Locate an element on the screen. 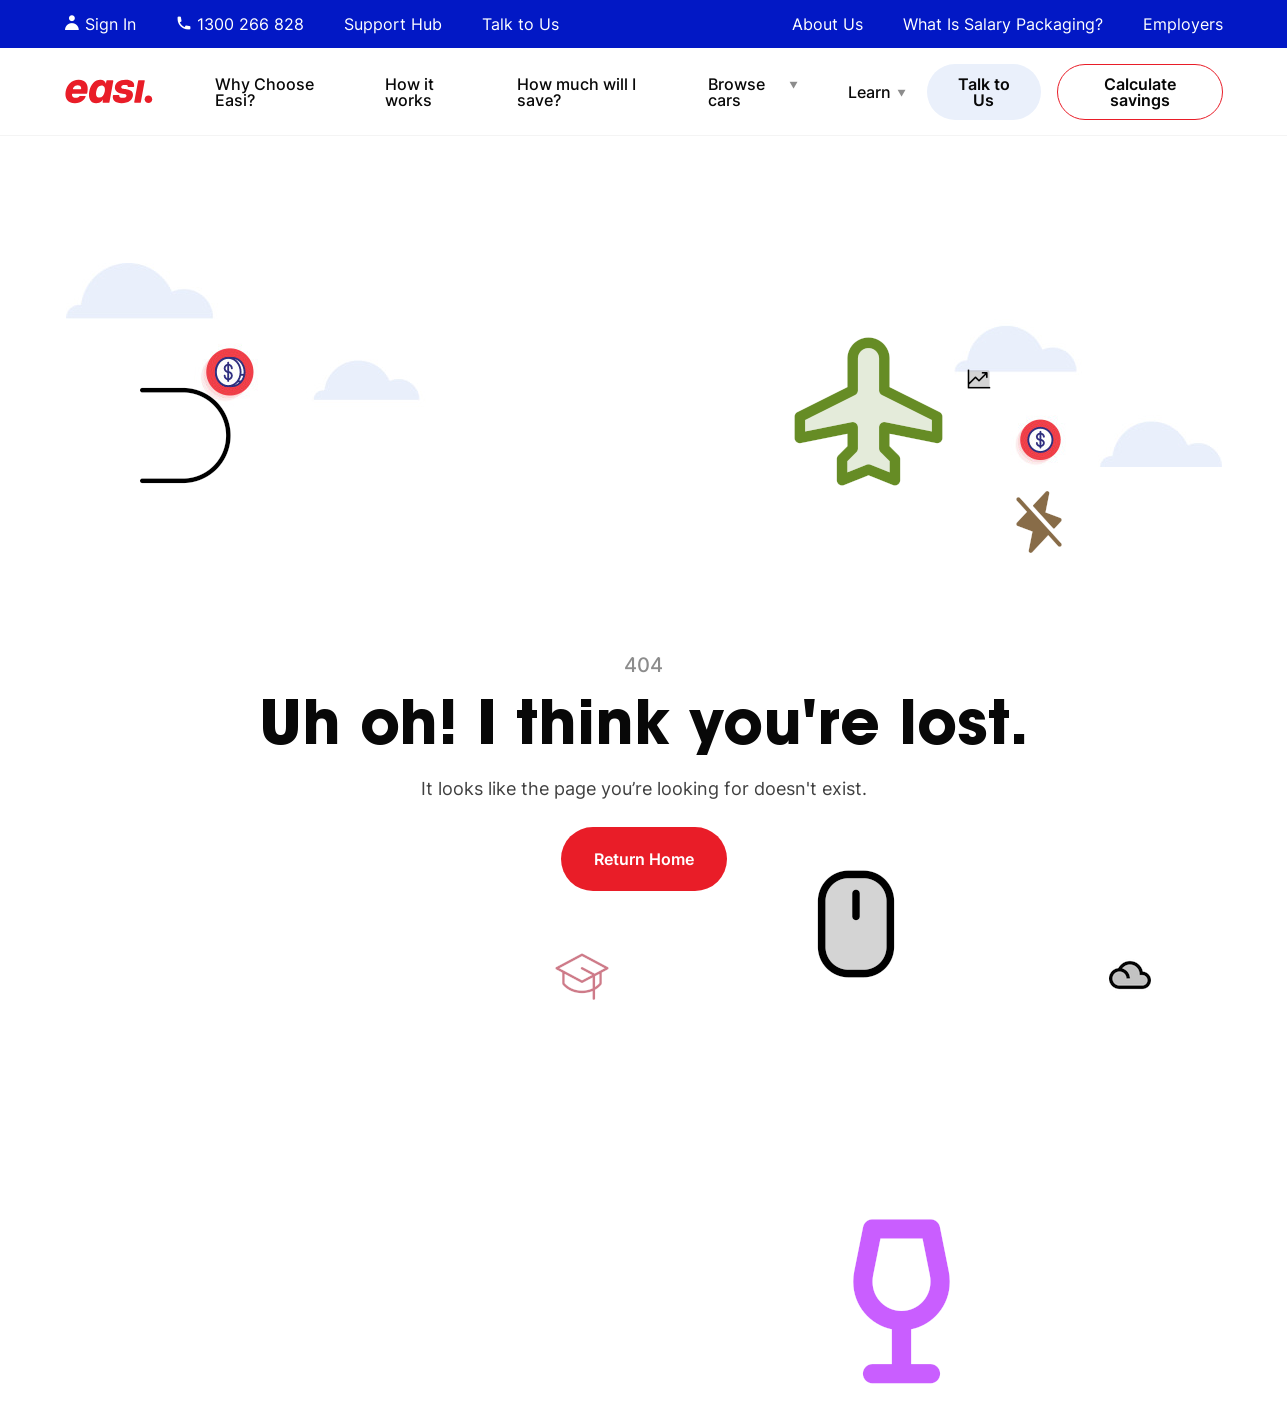 This screenshot has height=1410, width=1287. disable flash or quick actions is located at coordinates (1039, 522).